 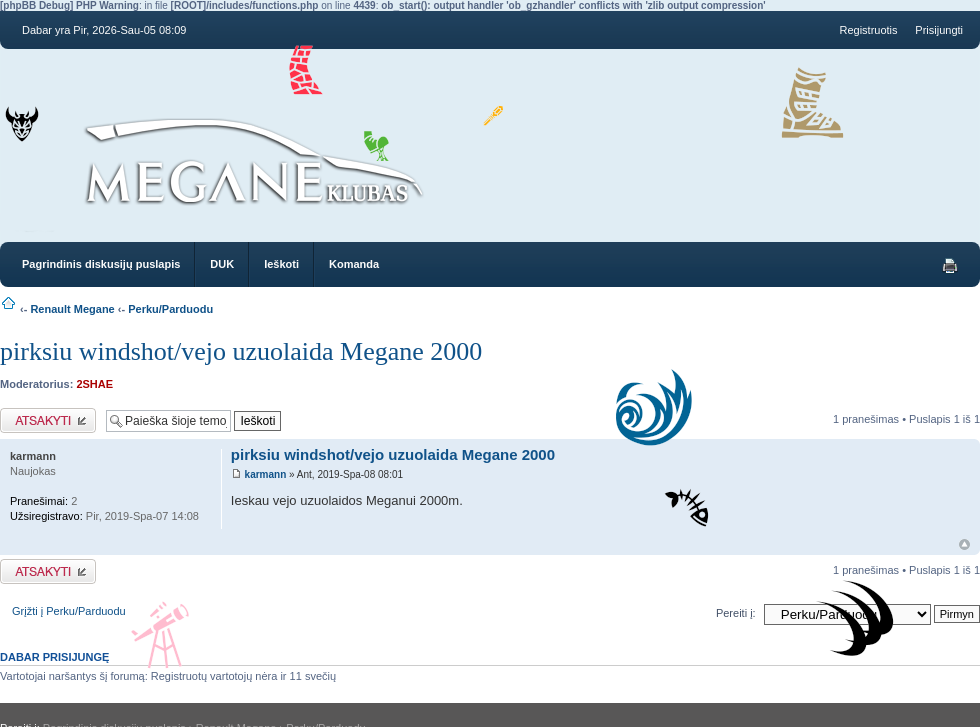 What do you see at coordinates (306, 70) in the screenshot?
I see `select or place a stone pathway in a building game` at bounding box center [306, 70].